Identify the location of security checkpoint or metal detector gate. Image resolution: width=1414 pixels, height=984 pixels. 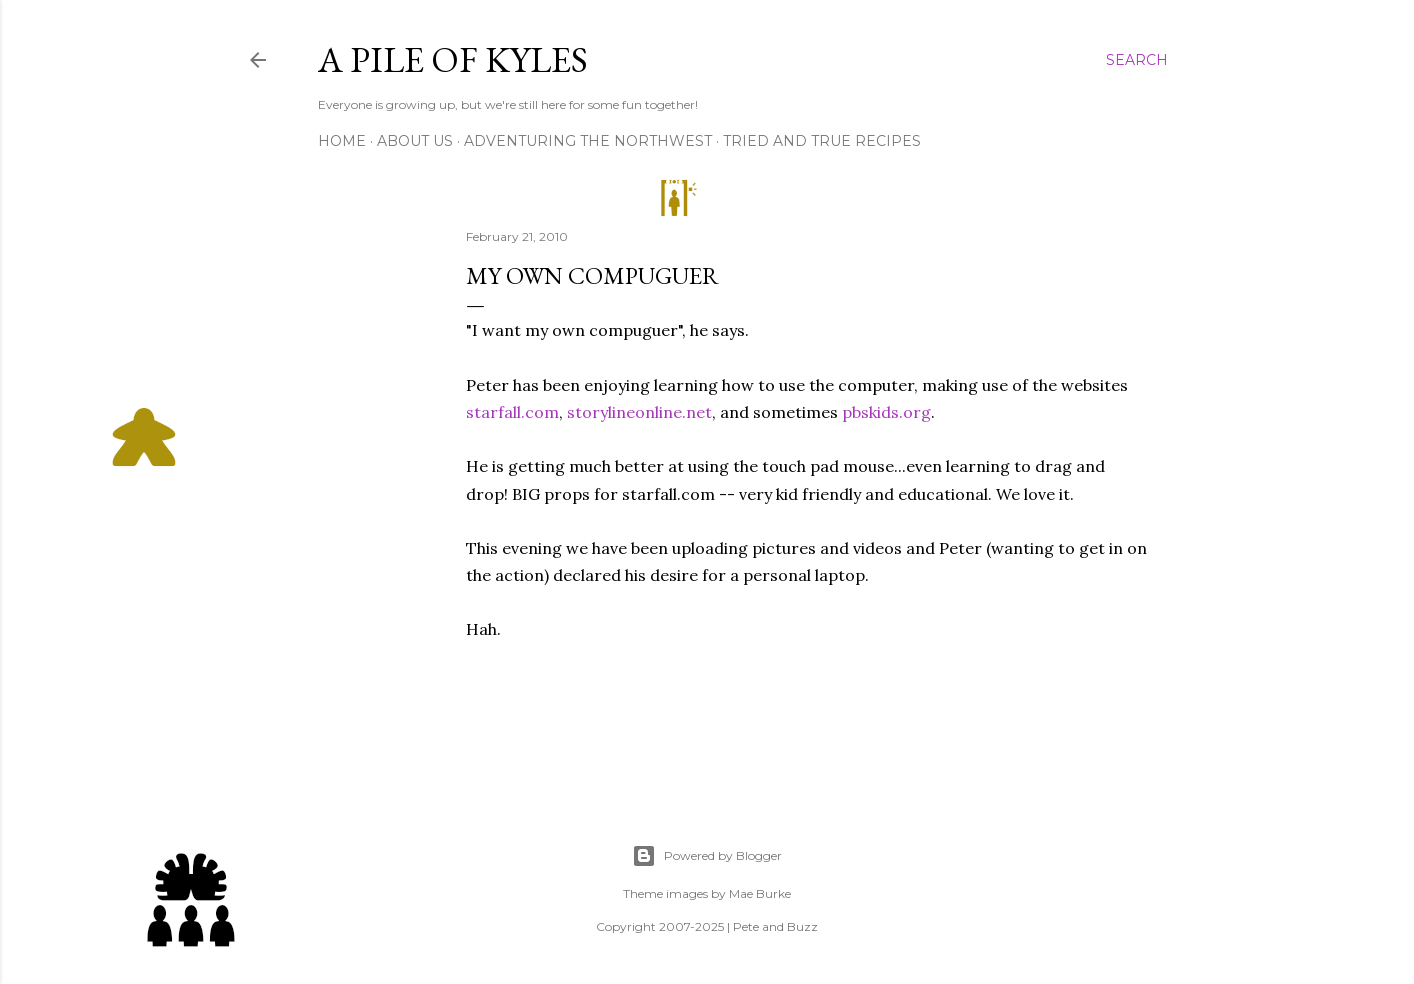
(678, 198).